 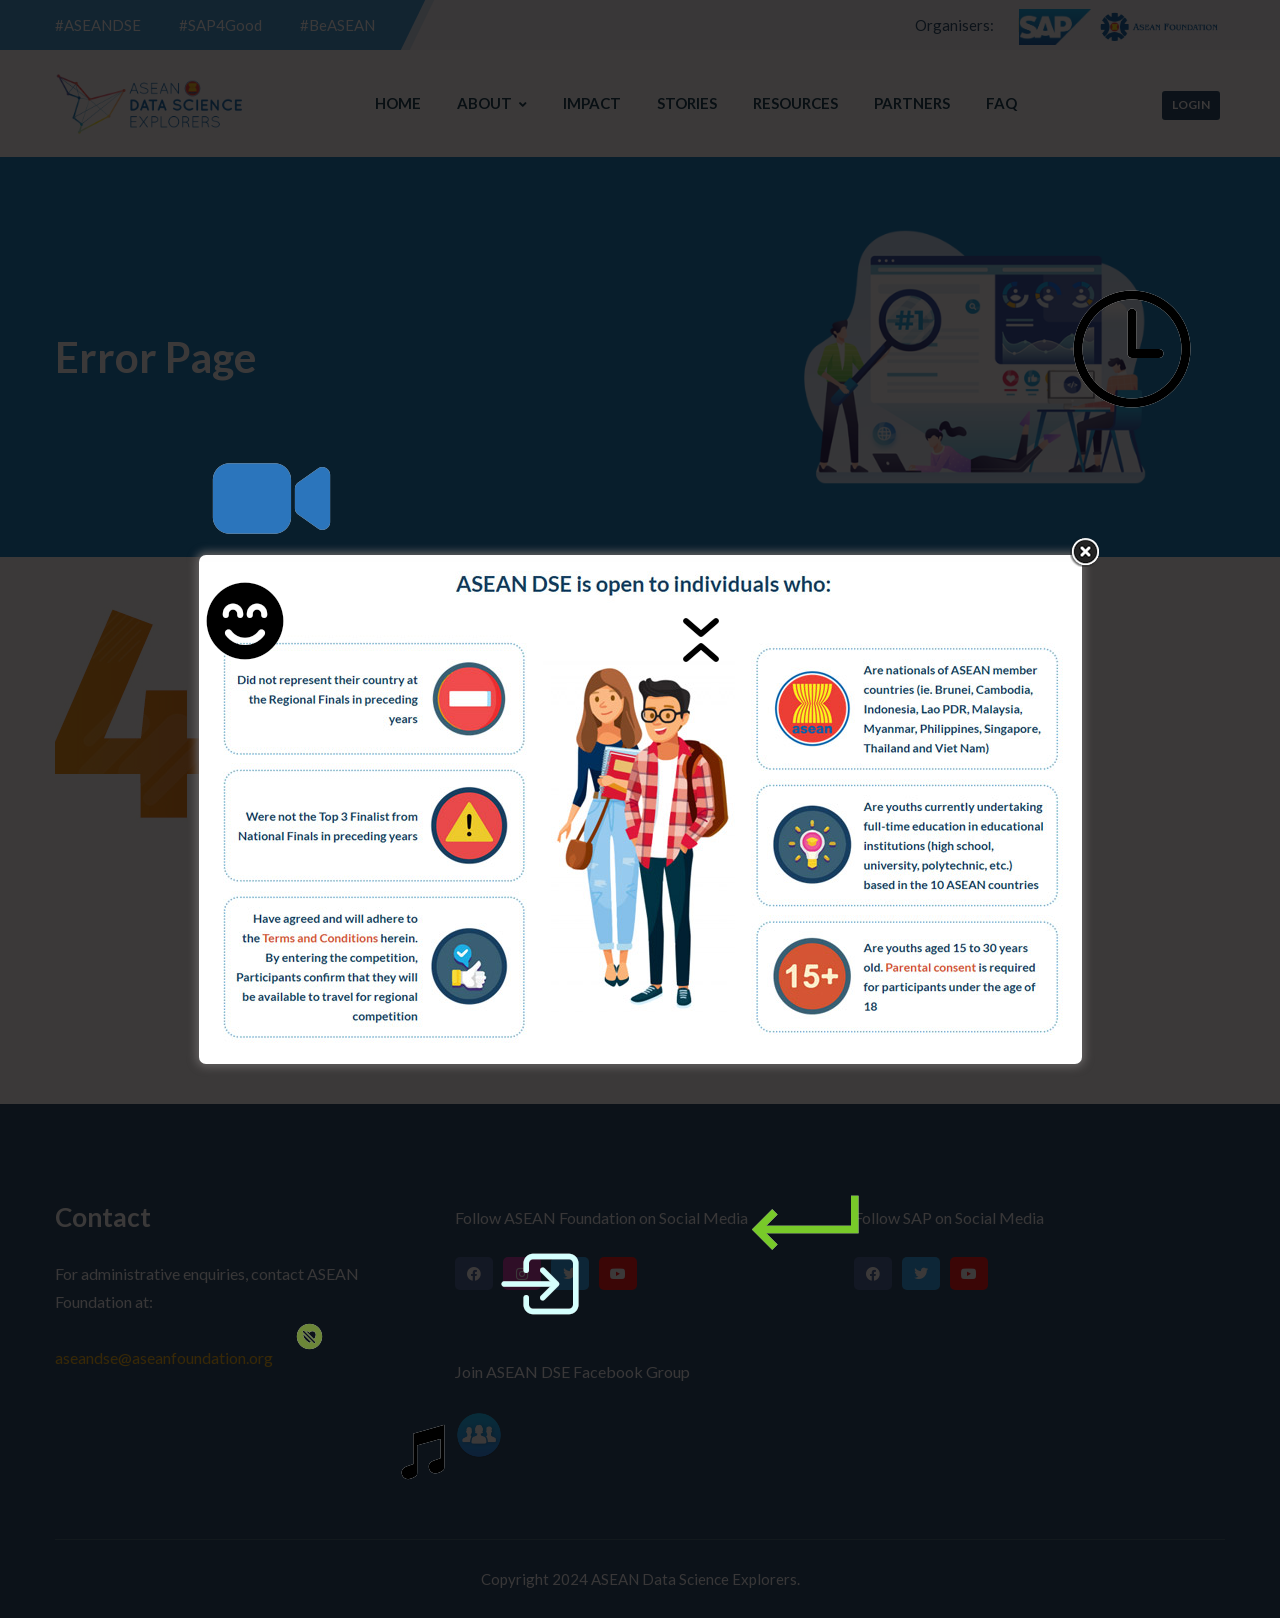 What do you see at coordinates (245, 621) in the screenshot?
I see `add a positive reaction or emoji` at bounding box center [245, 621].